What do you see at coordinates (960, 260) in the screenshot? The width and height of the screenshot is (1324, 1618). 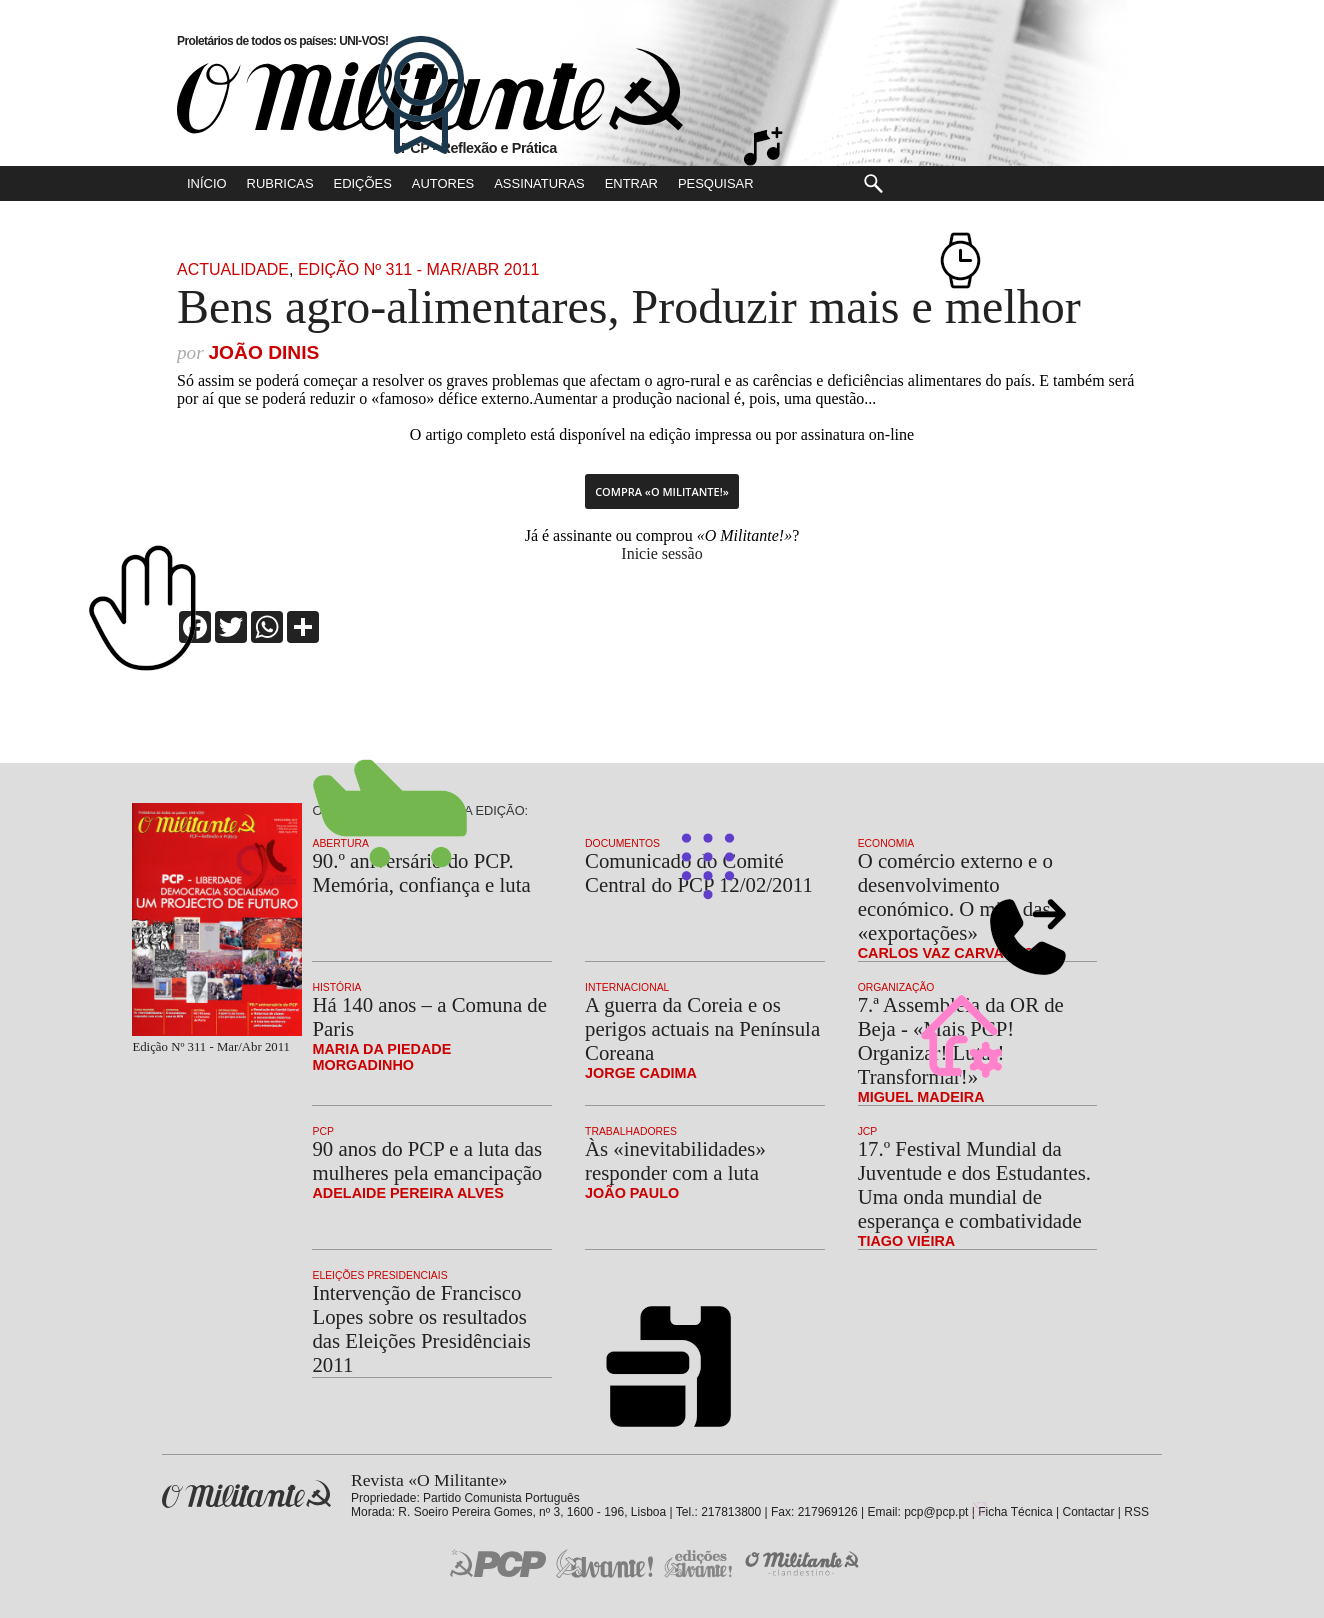 I see `view time or clock settings` at bounding box center [960, 260].